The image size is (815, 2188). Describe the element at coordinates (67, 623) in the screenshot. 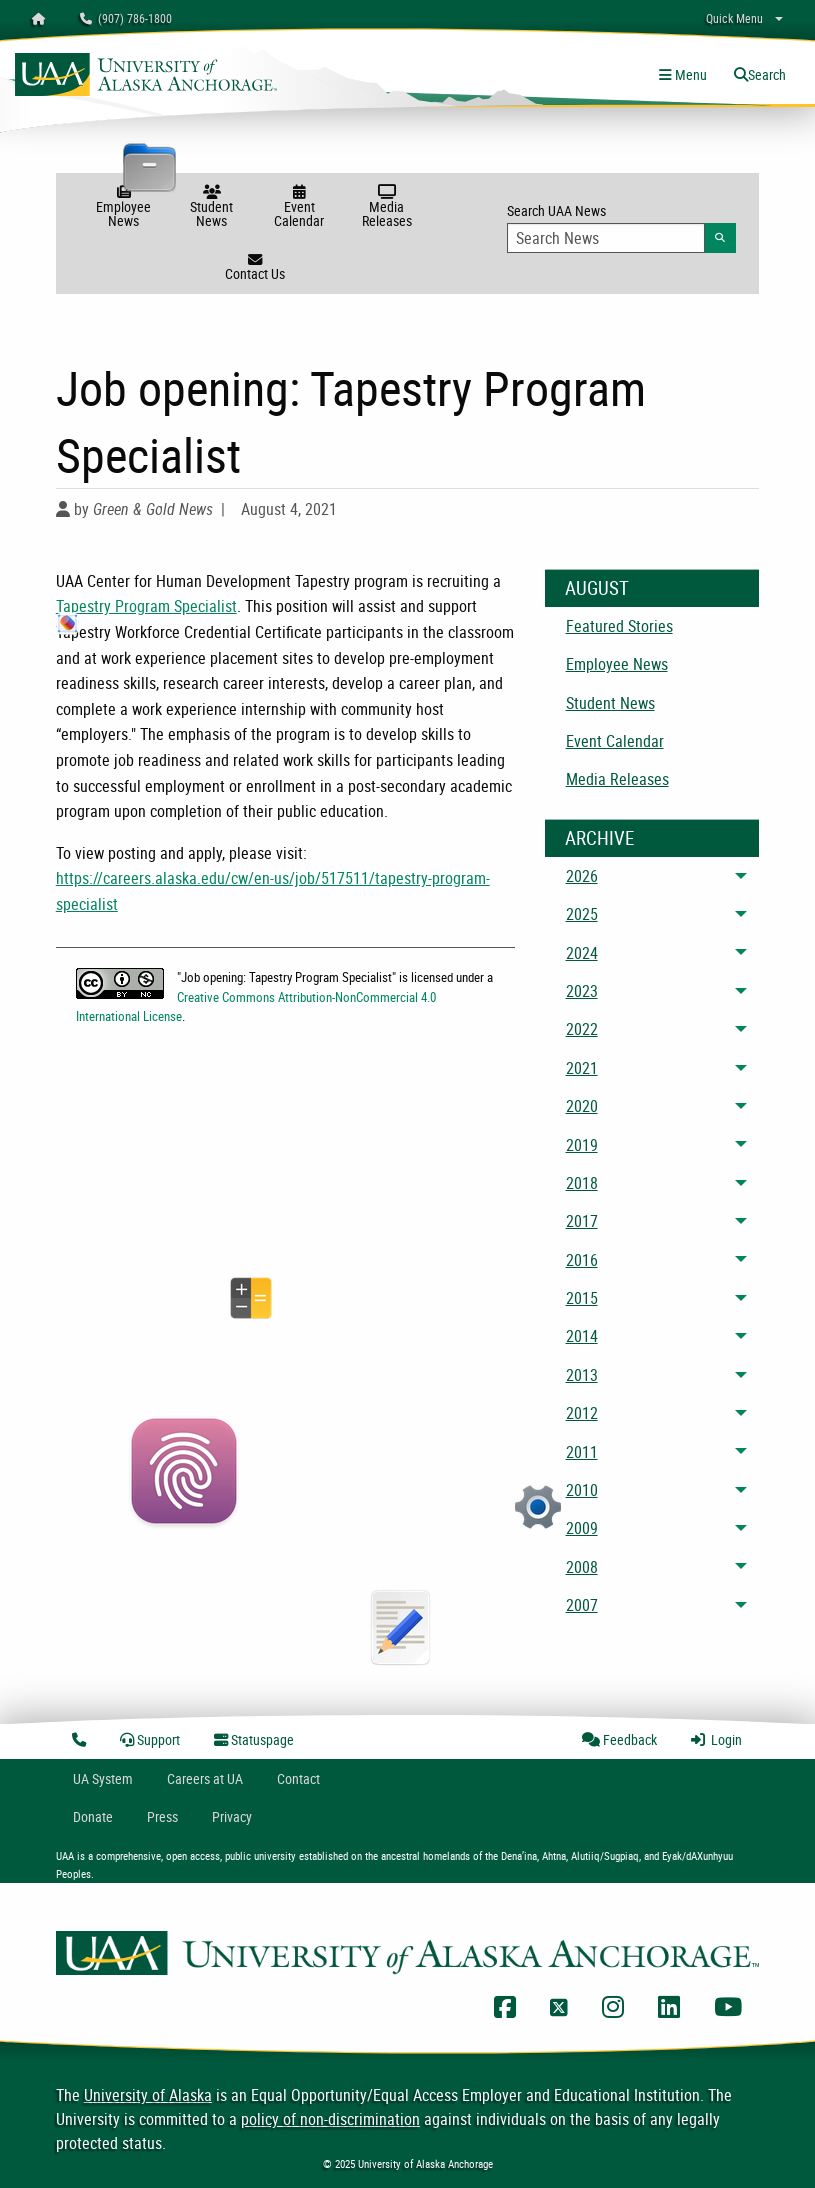

I see `open exhibit app for 3d model viewing` at that location.